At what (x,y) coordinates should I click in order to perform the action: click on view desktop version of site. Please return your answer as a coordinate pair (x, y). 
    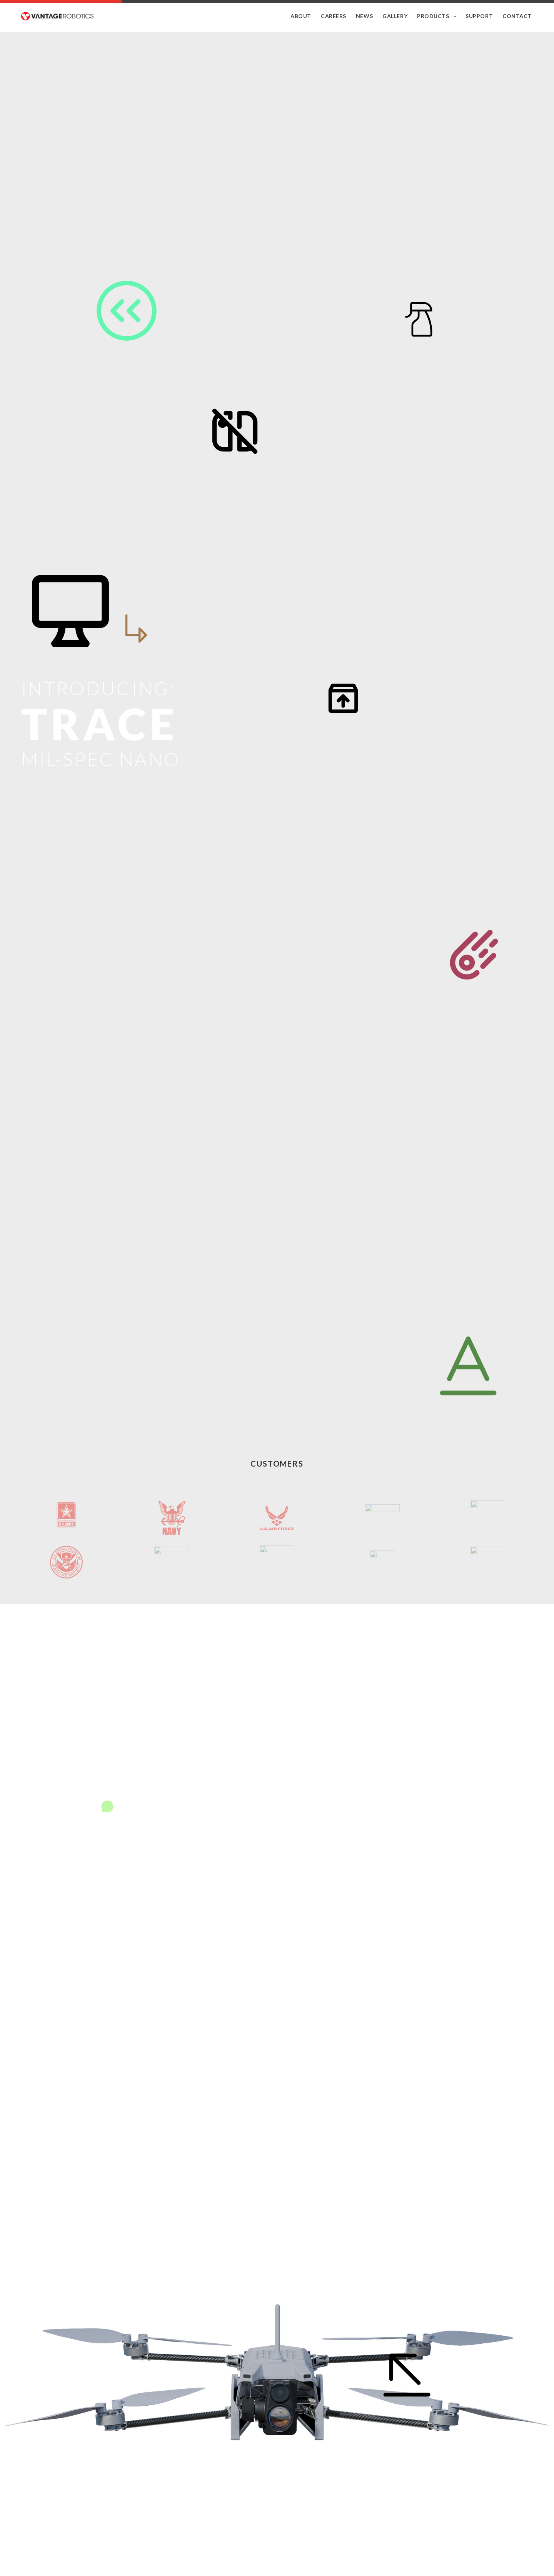
    Looking at the image, I should click on (70, 609).